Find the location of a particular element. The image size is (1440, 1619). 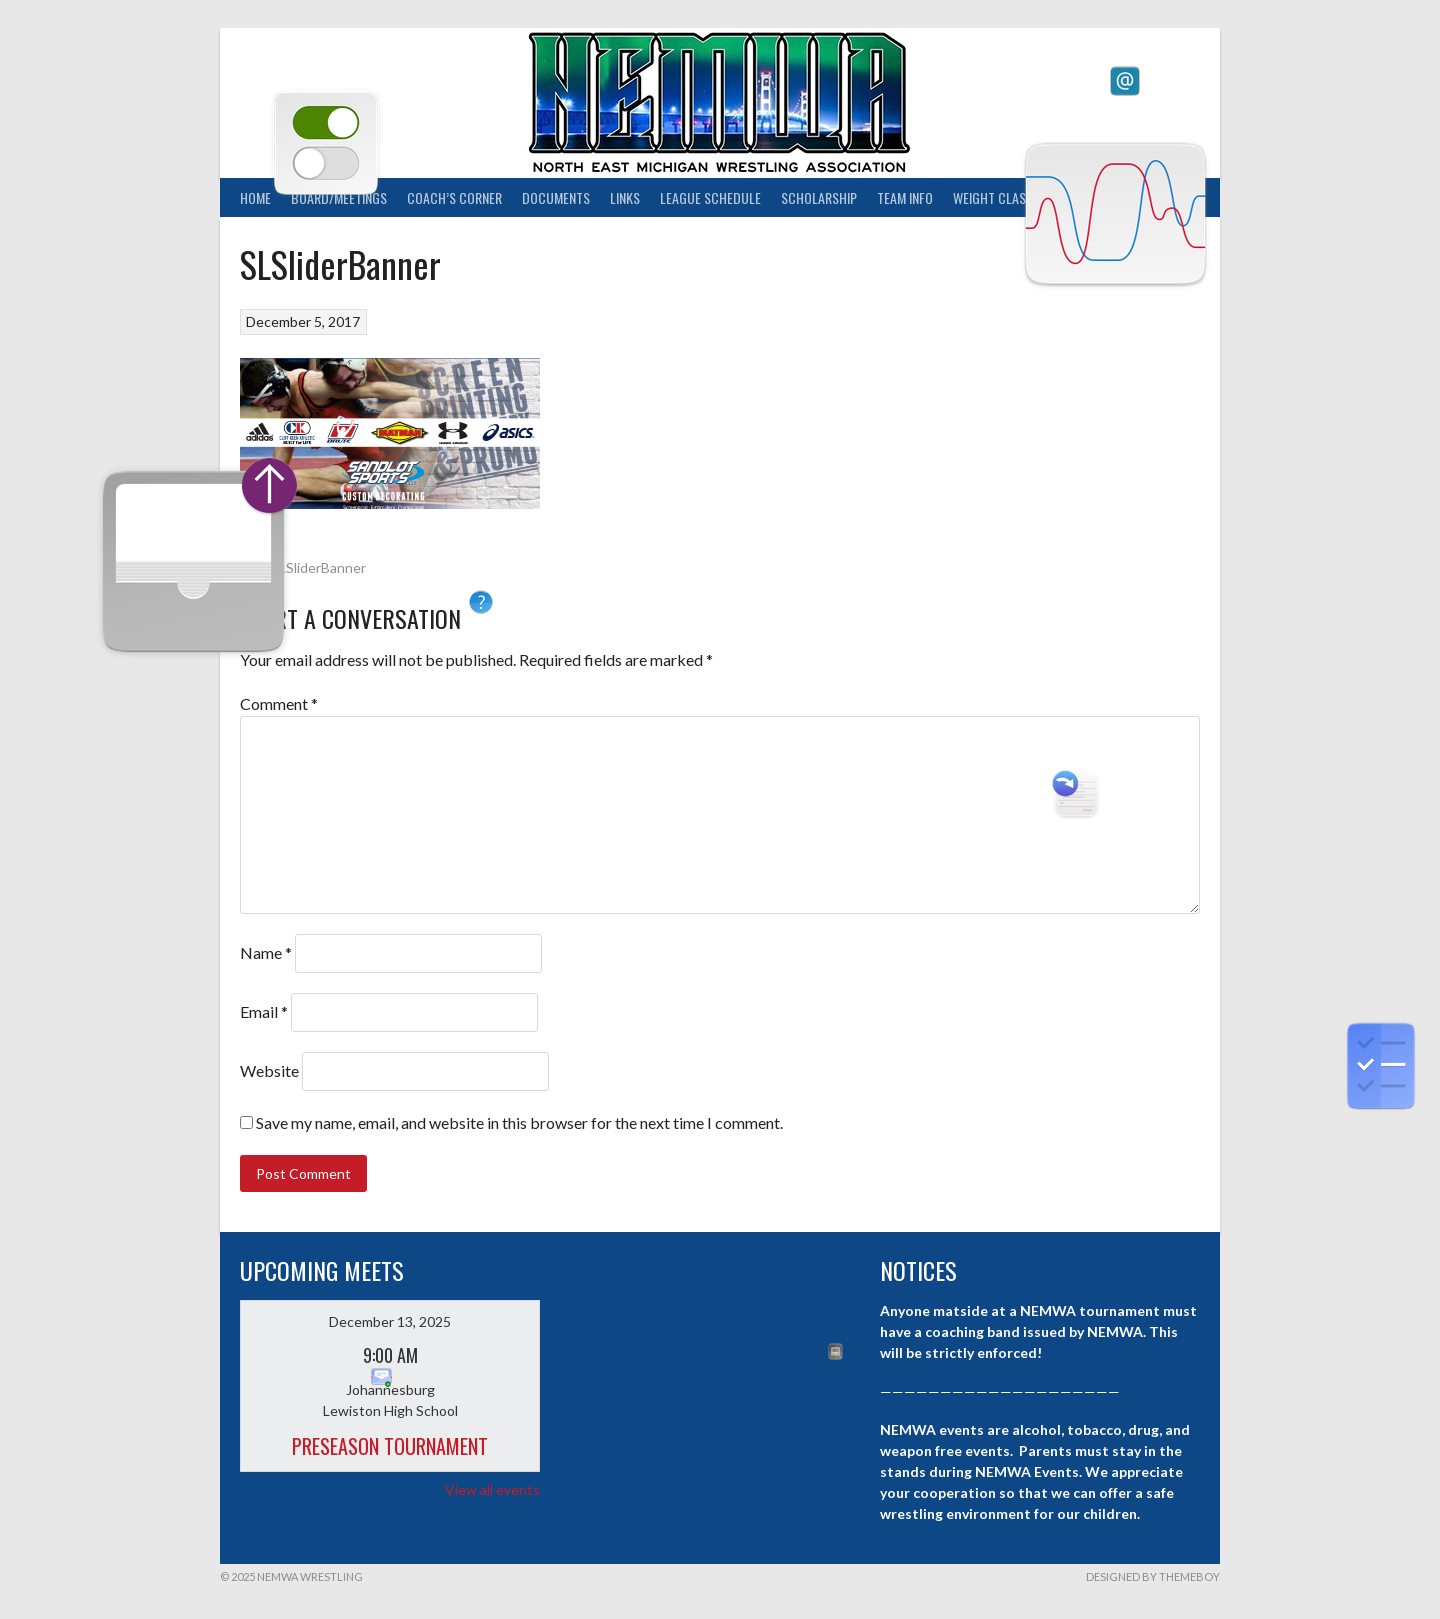

sync inbox and outbox mail is located at coordinates (193, 561).